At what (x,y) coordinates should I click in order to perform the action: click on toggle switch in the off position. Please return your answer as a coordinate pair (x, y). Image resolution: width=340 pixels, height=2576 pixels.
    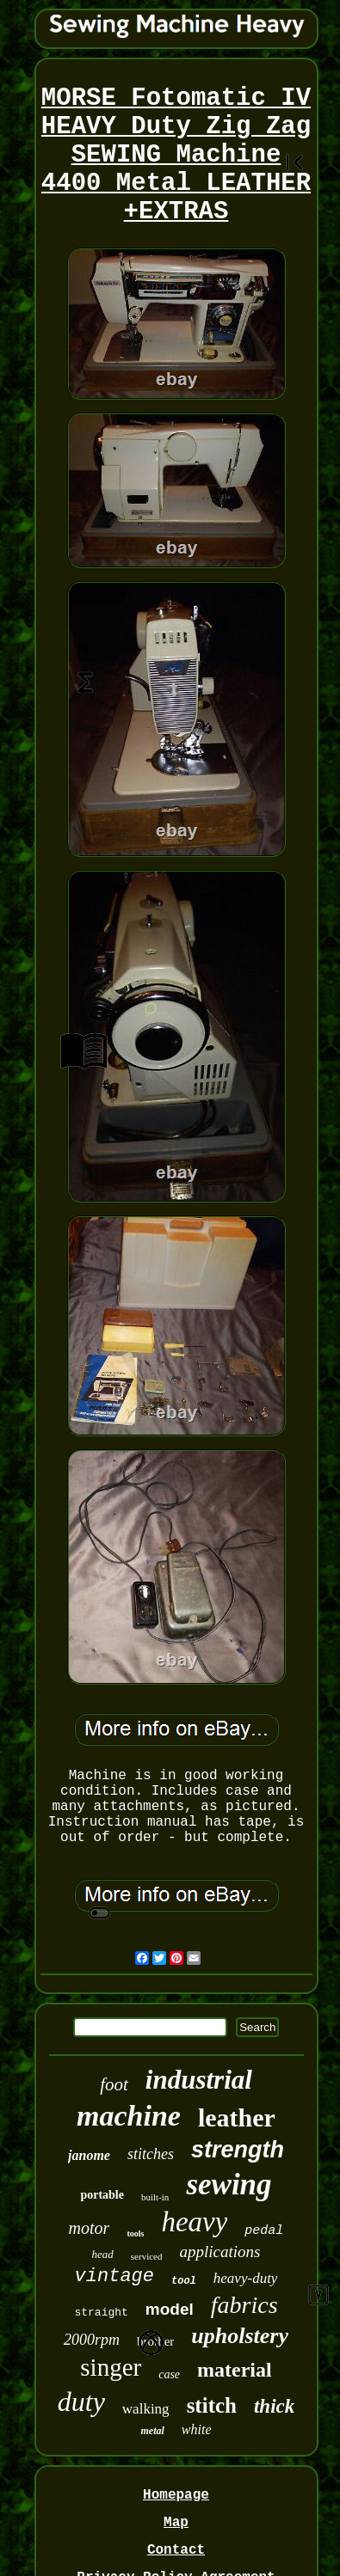
    Looking at the image, I should click on (99, 1912).